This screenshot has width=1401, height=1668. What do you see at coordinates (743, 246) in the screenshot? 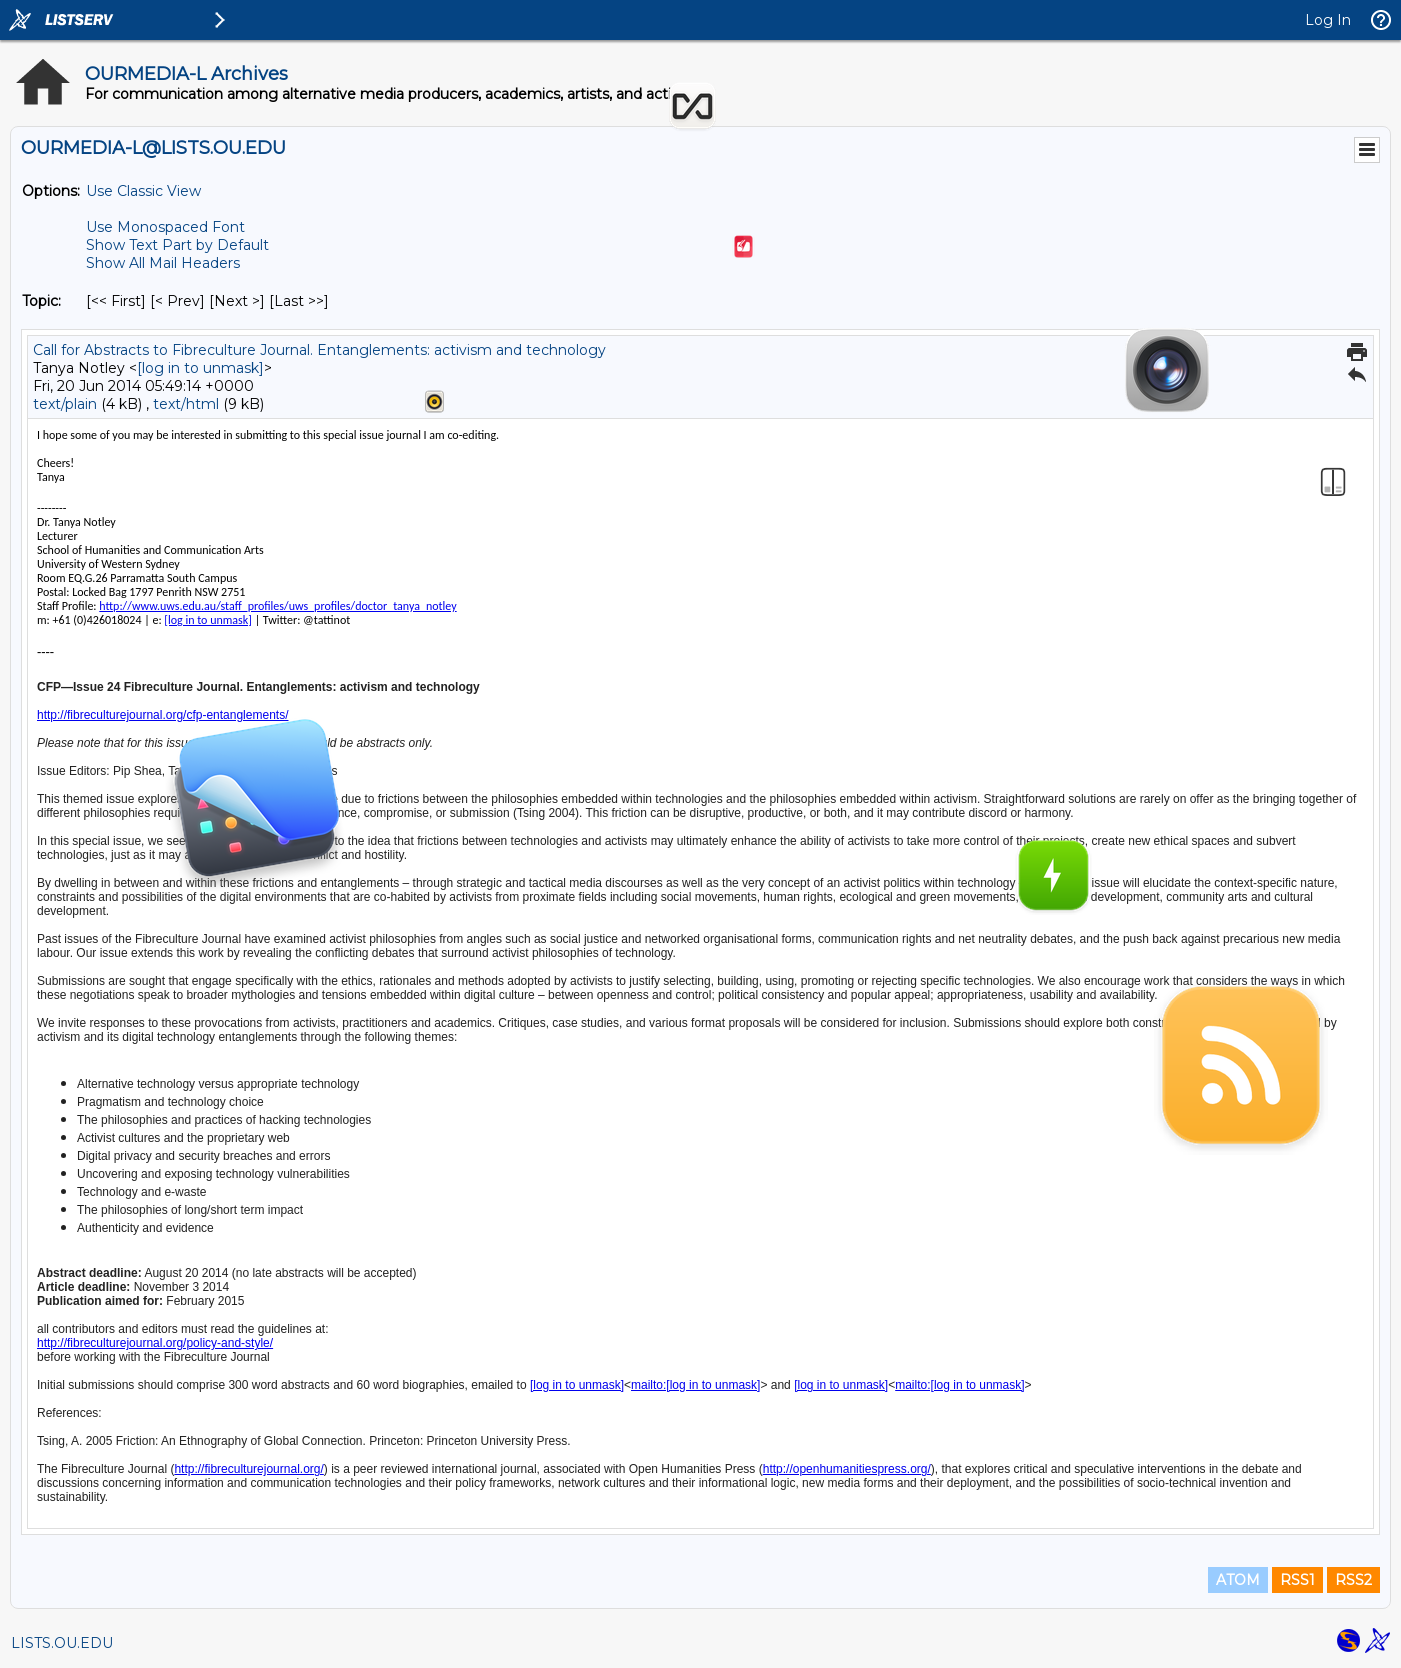
I see `an eps vector file type indicator` at bounding box center [743, 246].